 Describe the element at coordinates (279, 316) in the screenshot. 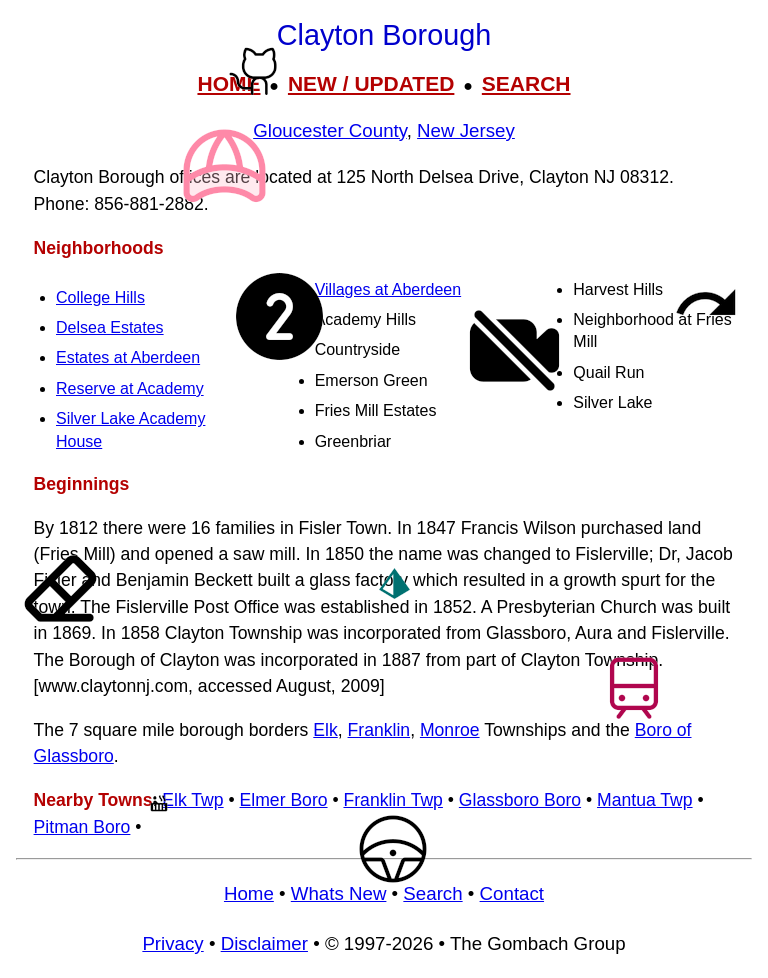

I see `indicates step two in a multi-step process` at that location.